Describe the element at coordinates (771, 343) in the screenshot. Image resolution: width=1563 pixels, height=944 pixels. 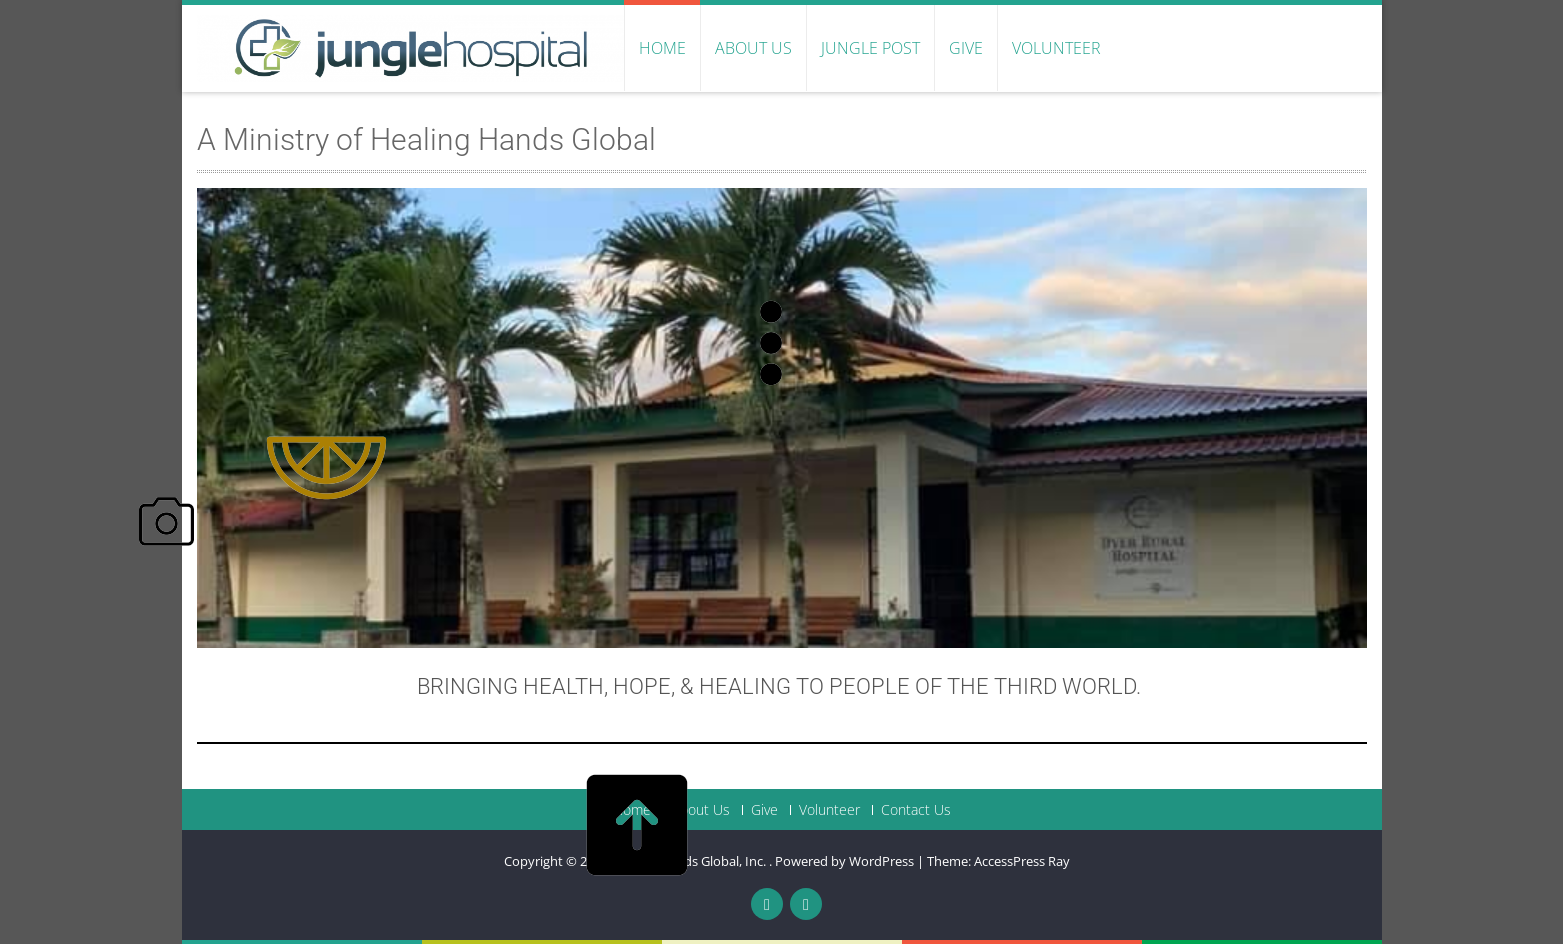
I see `open more options menu` at that location.